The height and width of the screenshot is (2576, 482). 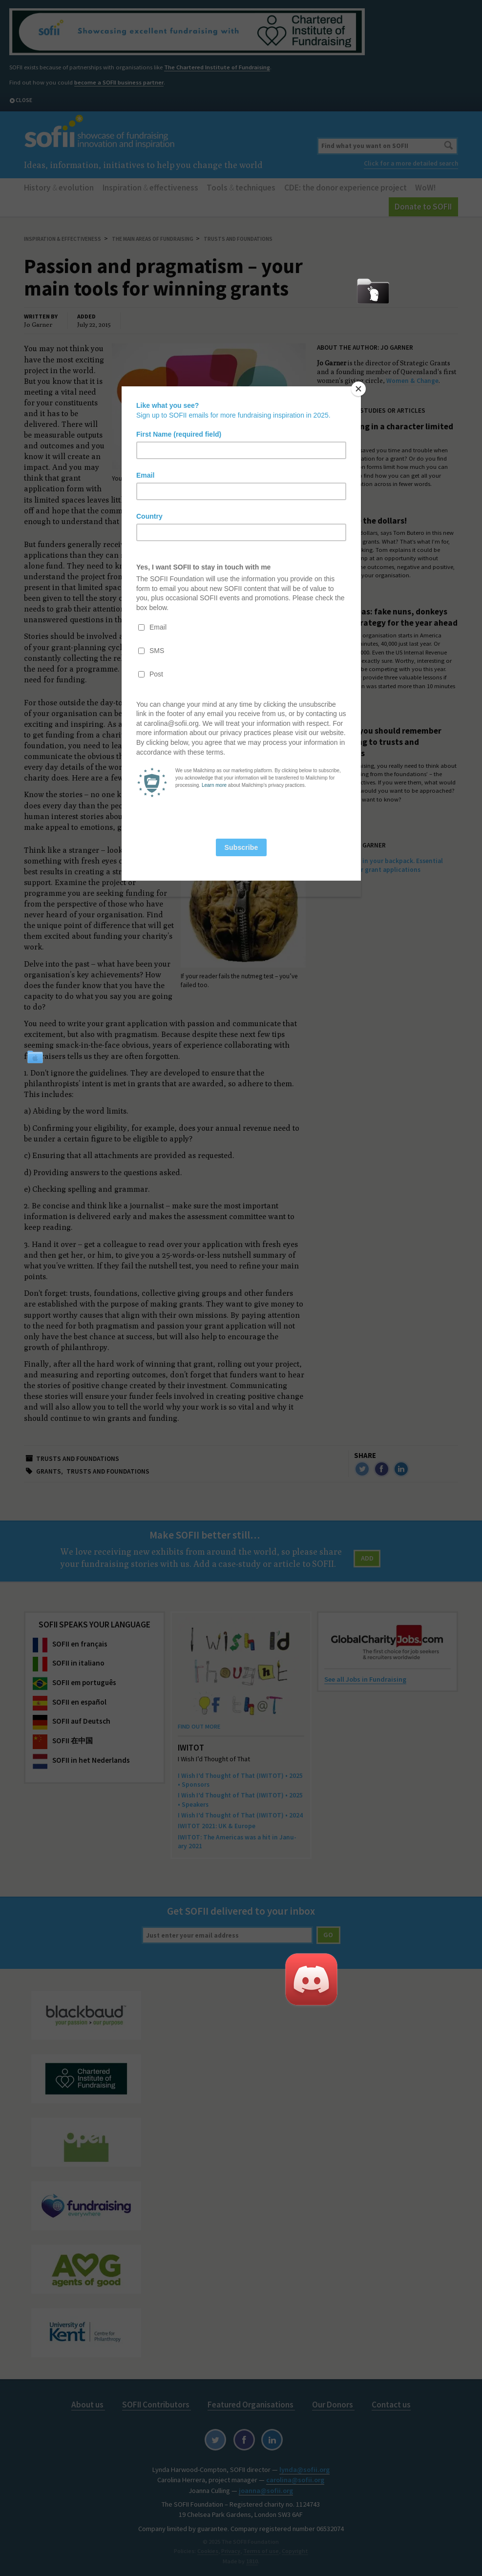 I want to click on open apple system folder, so click(x=35, y=1057).